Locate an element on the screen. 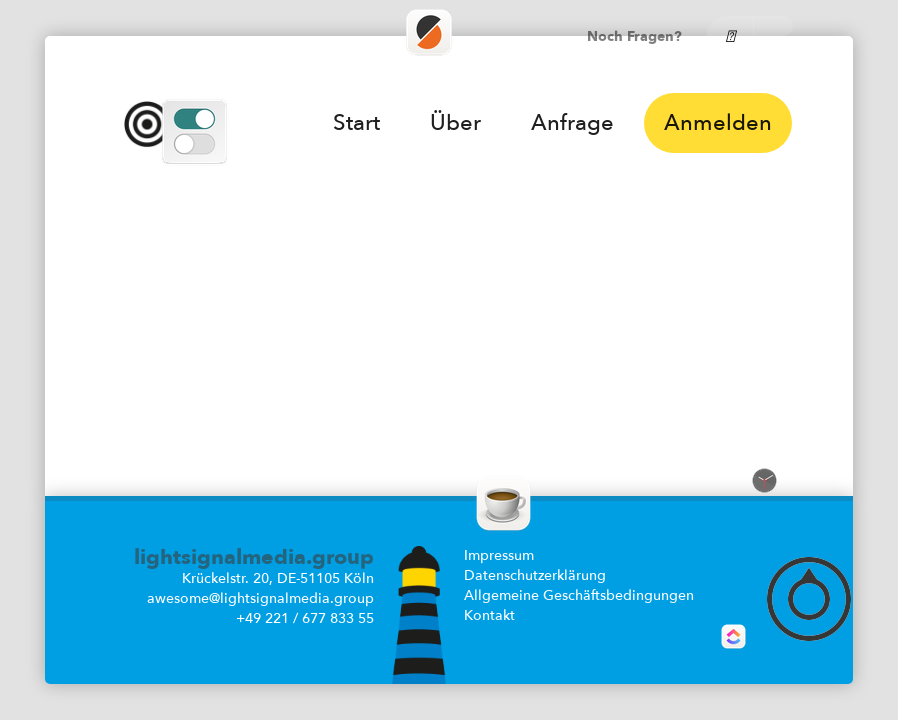  launch a java application is located at coordinates (503, 503).